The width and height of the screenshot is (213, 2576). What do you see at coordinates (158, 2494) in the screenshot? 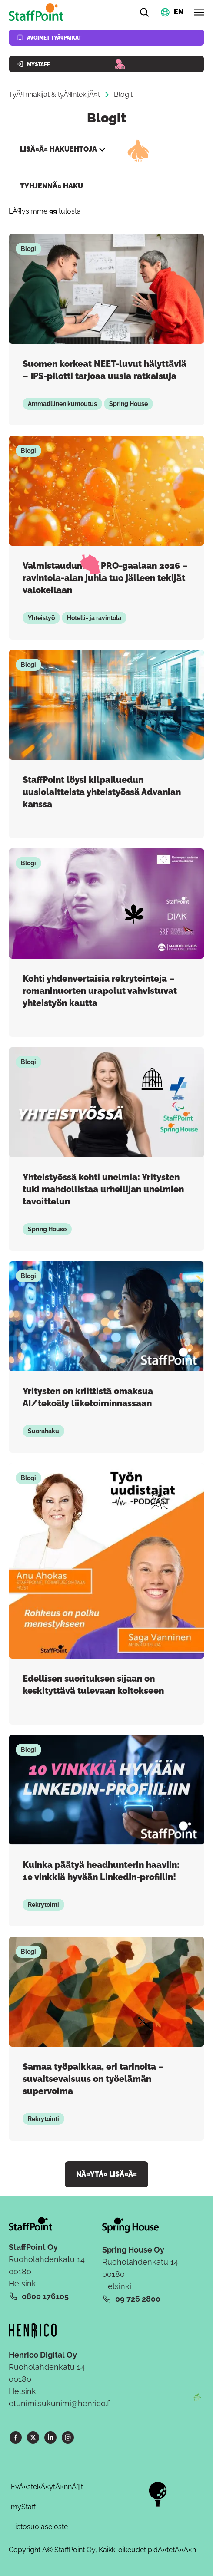
I see `access golf game or mini-golf feature` at bounding box center [158, 2494].